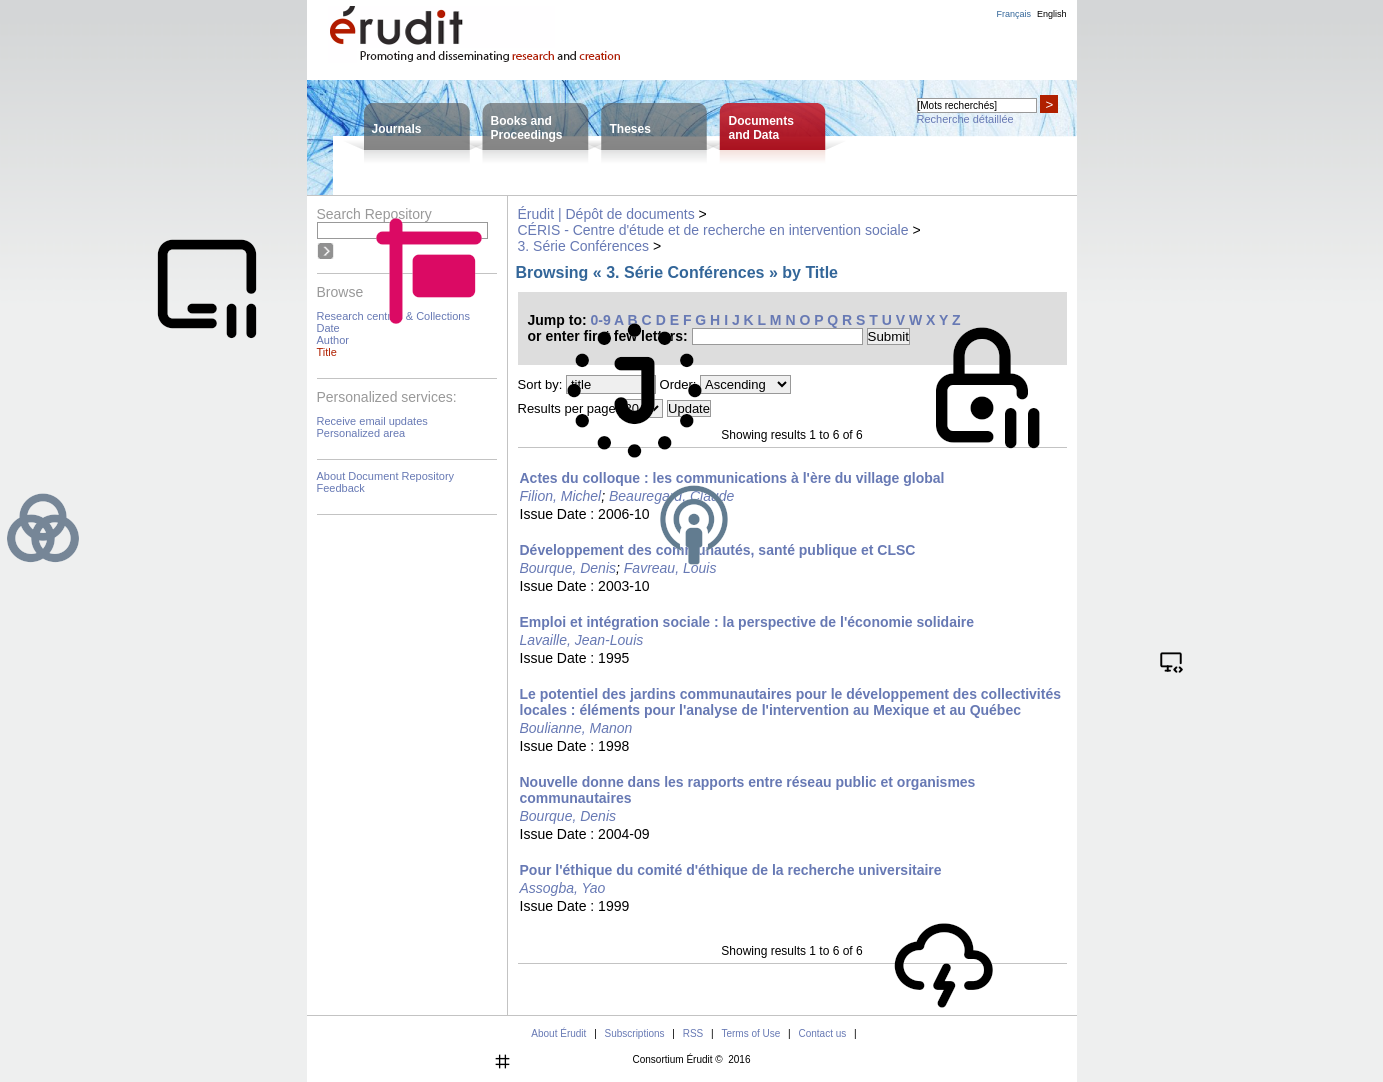  What do you see at coordinates (634, 390) in the screenshot?
I see `indicates a loading or pending state for item "J"` at bounding box center [634, 390].